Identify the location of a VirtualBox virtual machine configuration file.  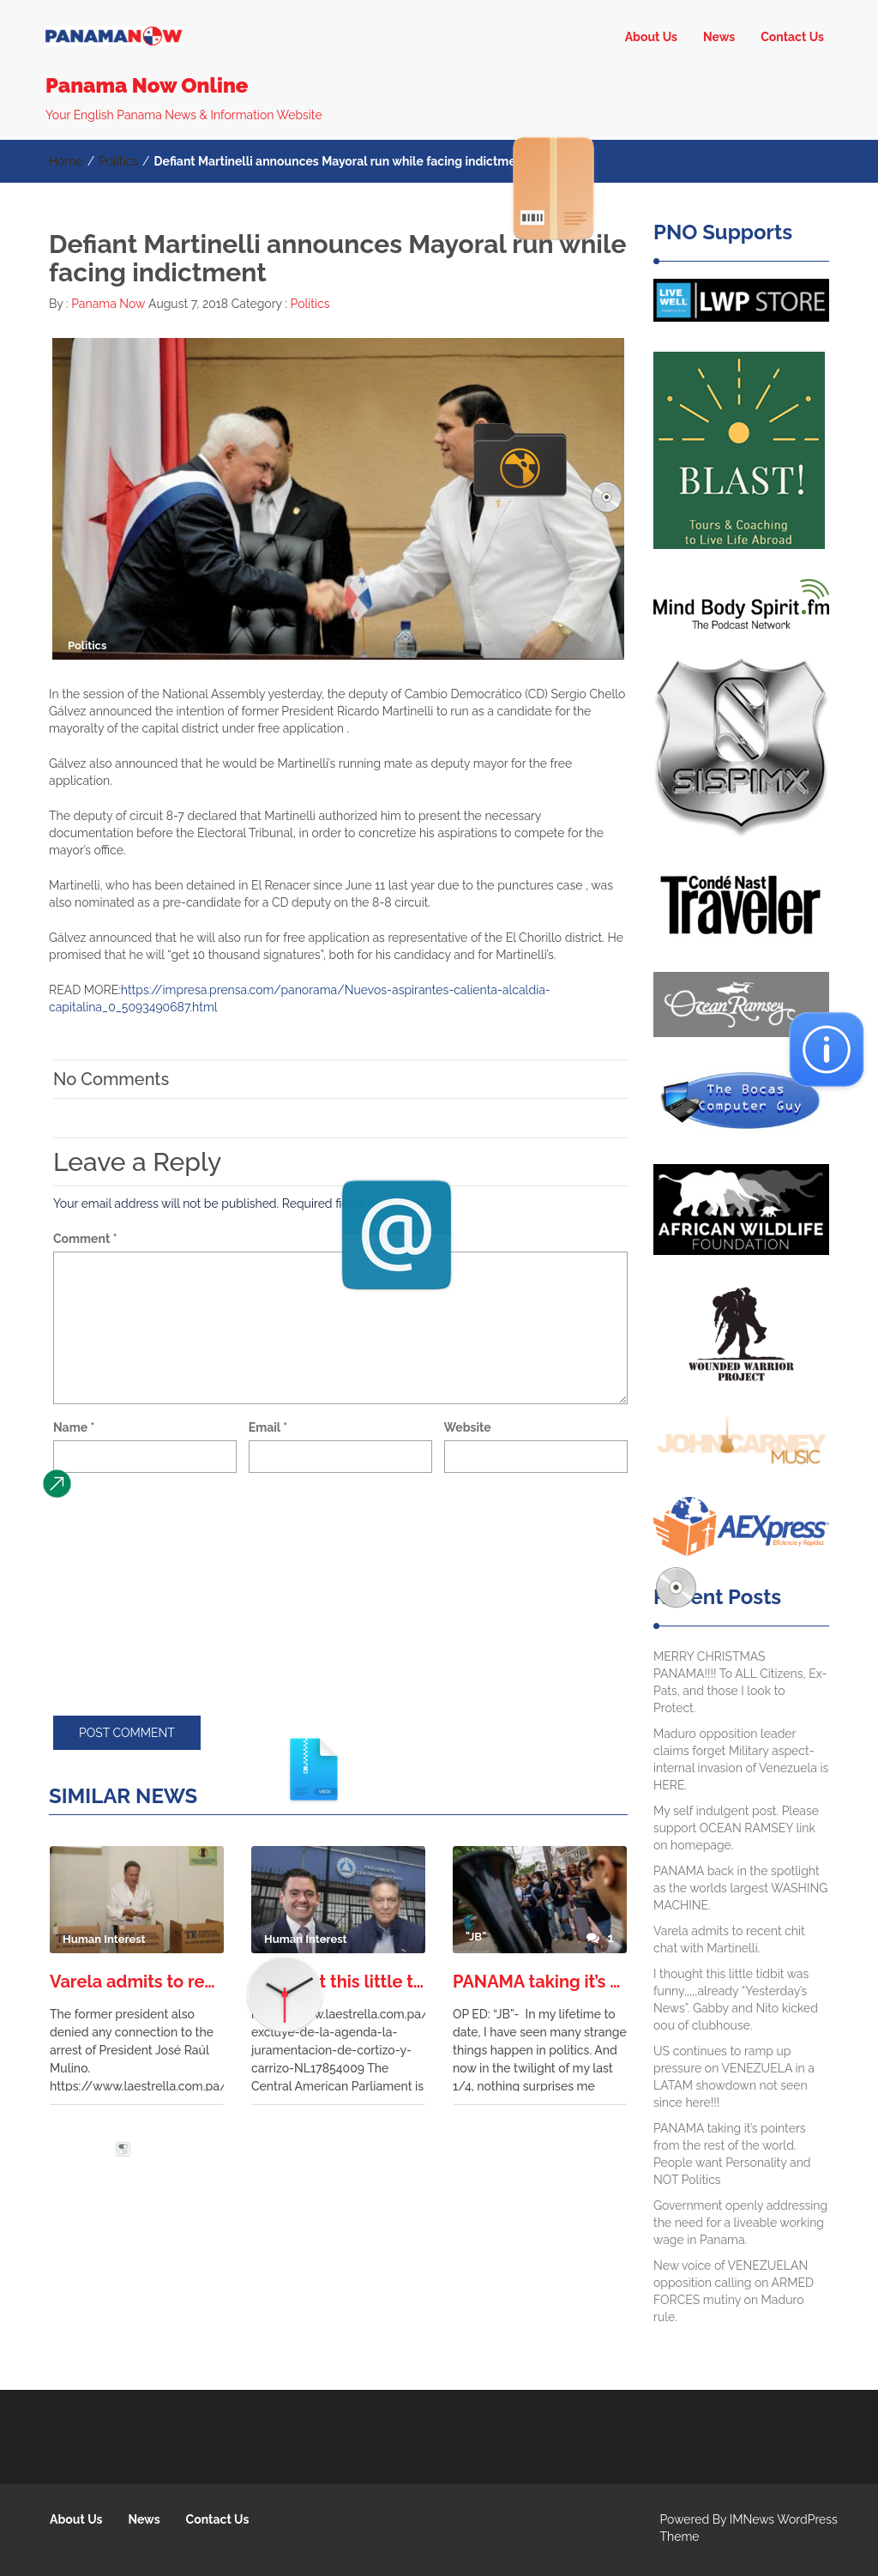
(314, 1771).